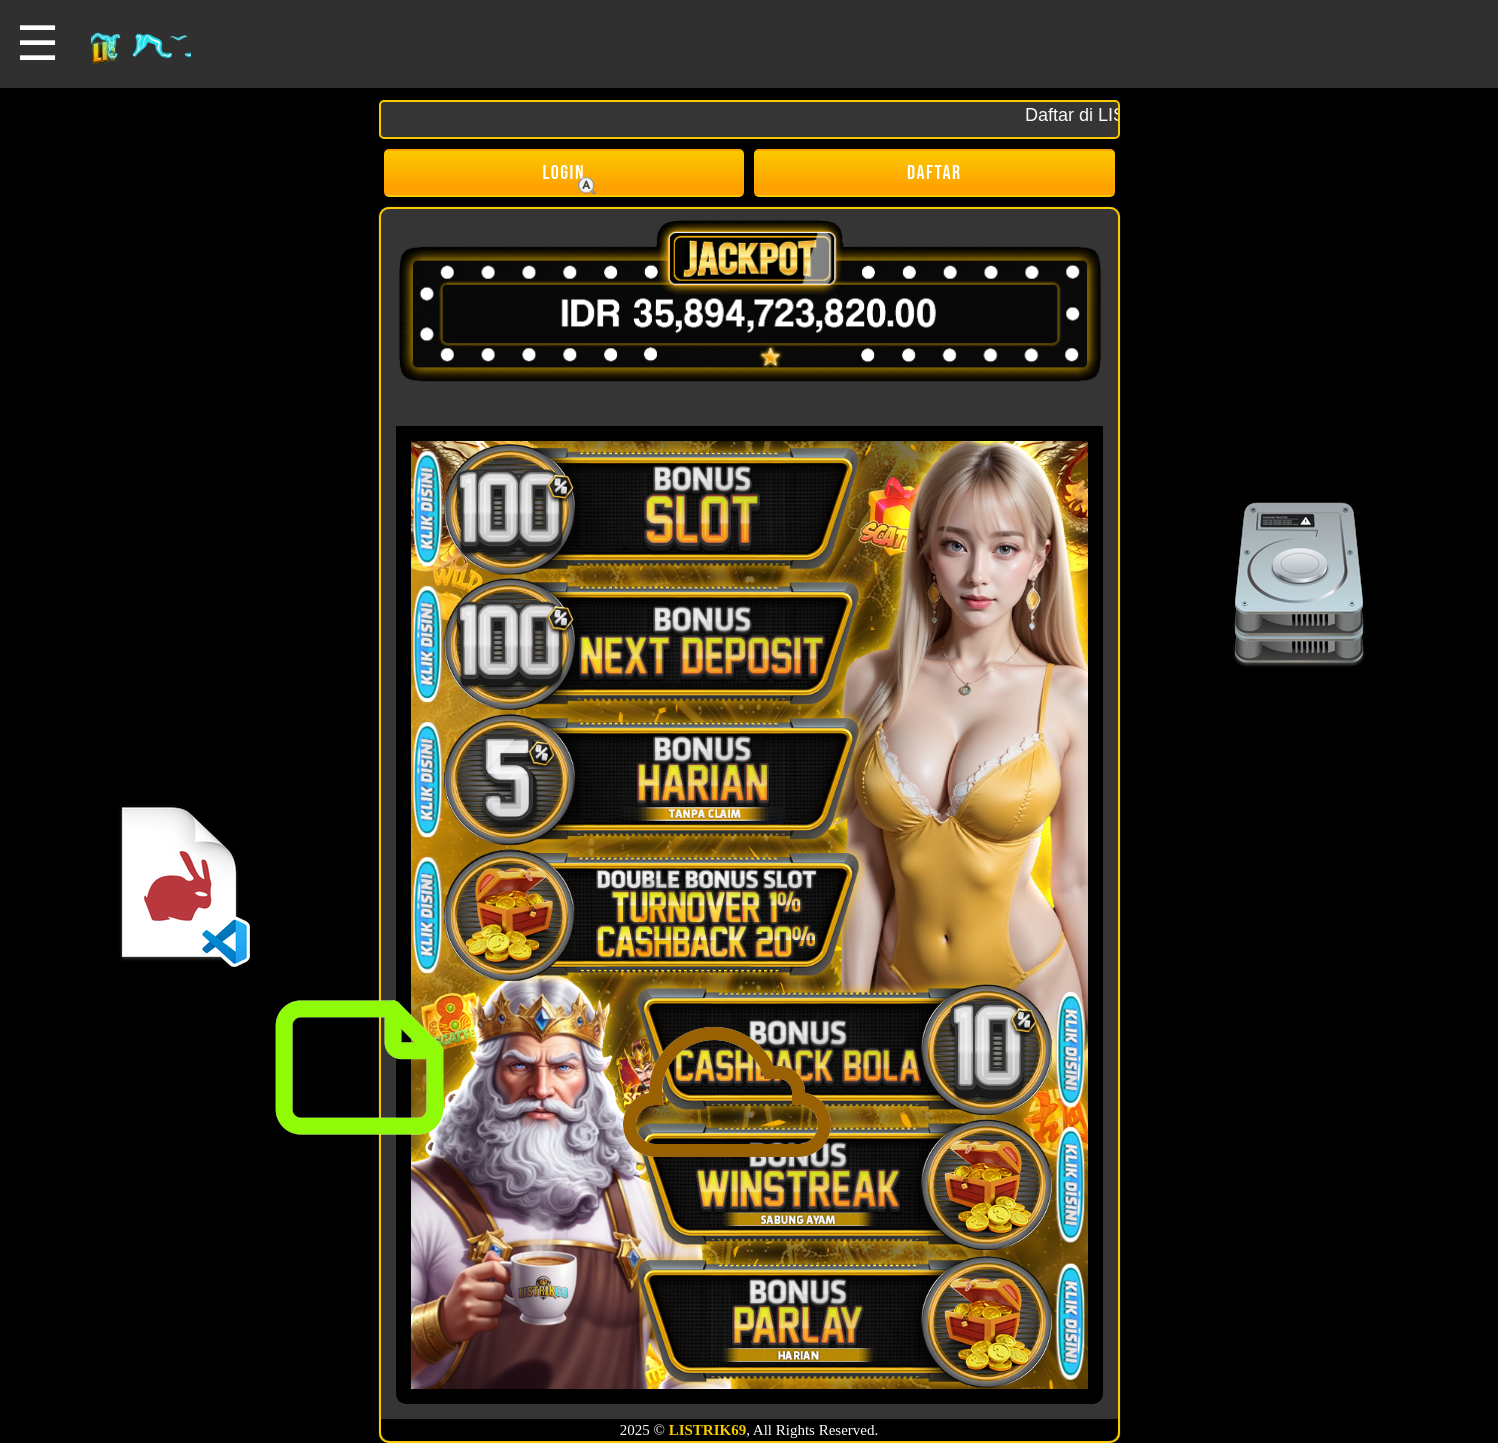  What do you see at coordinates (727, 1092) in the screenshot?
I see `access cloud storage or sync settings` at bounding box center [727, 1092].